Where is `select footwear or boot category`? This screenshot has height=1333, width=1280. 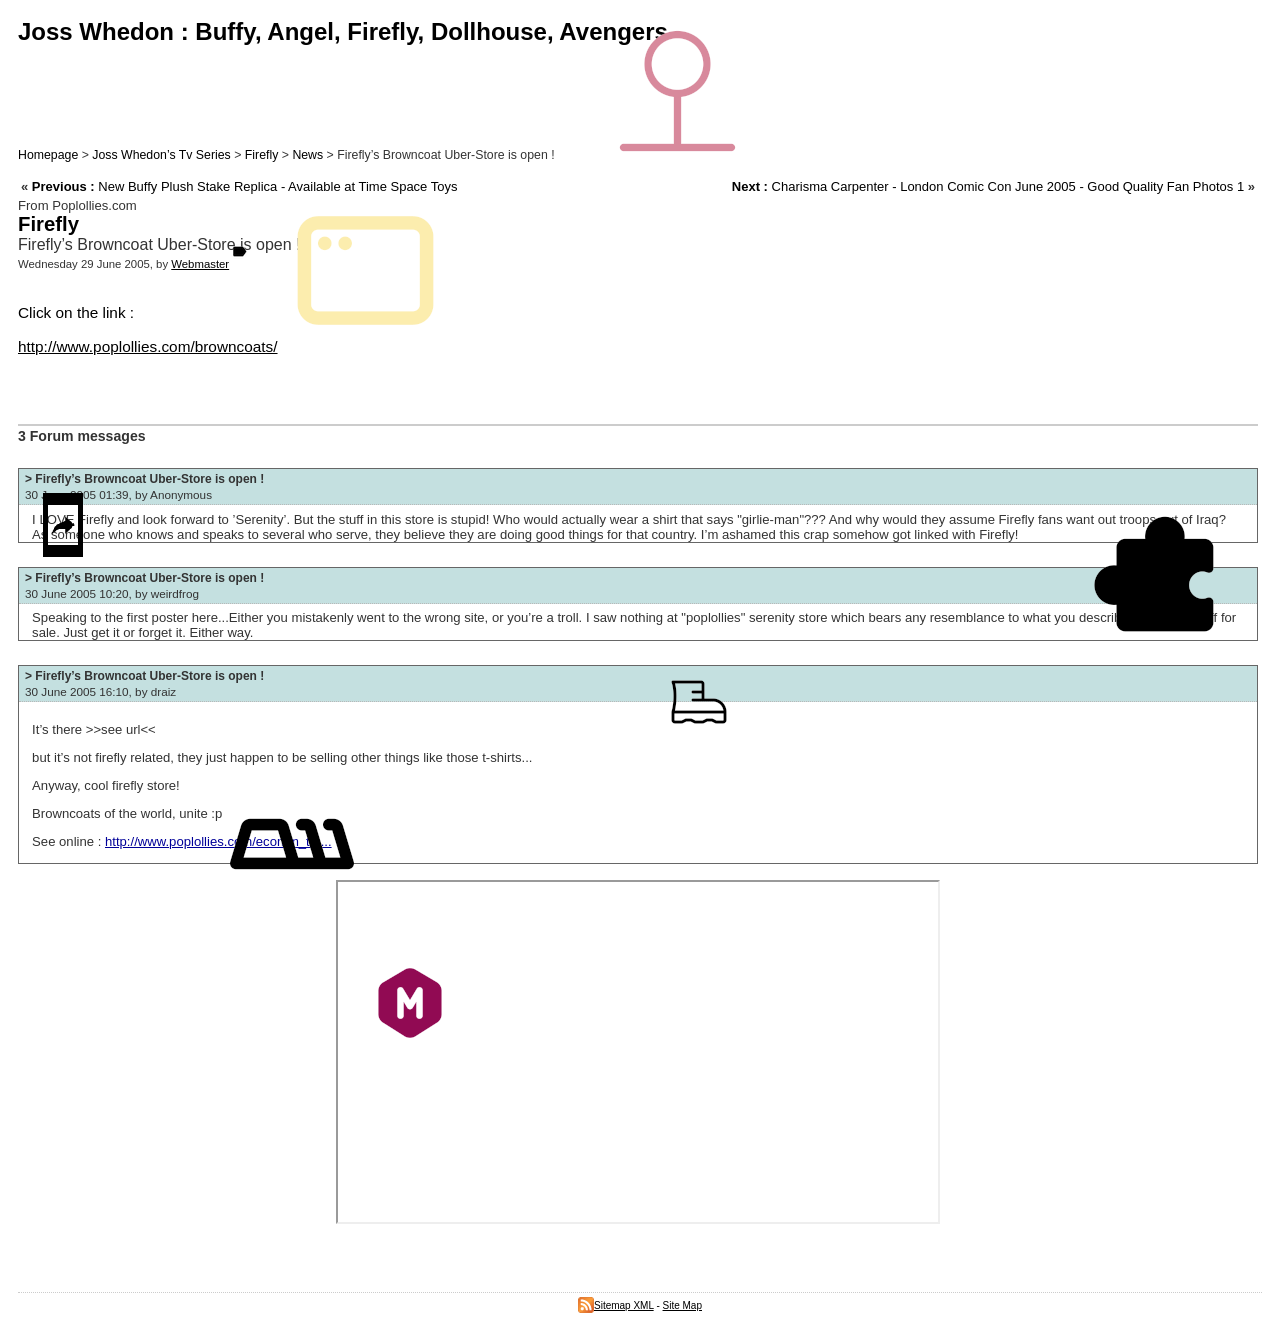 select footwear or boot category is located at coordinates (697, 702).